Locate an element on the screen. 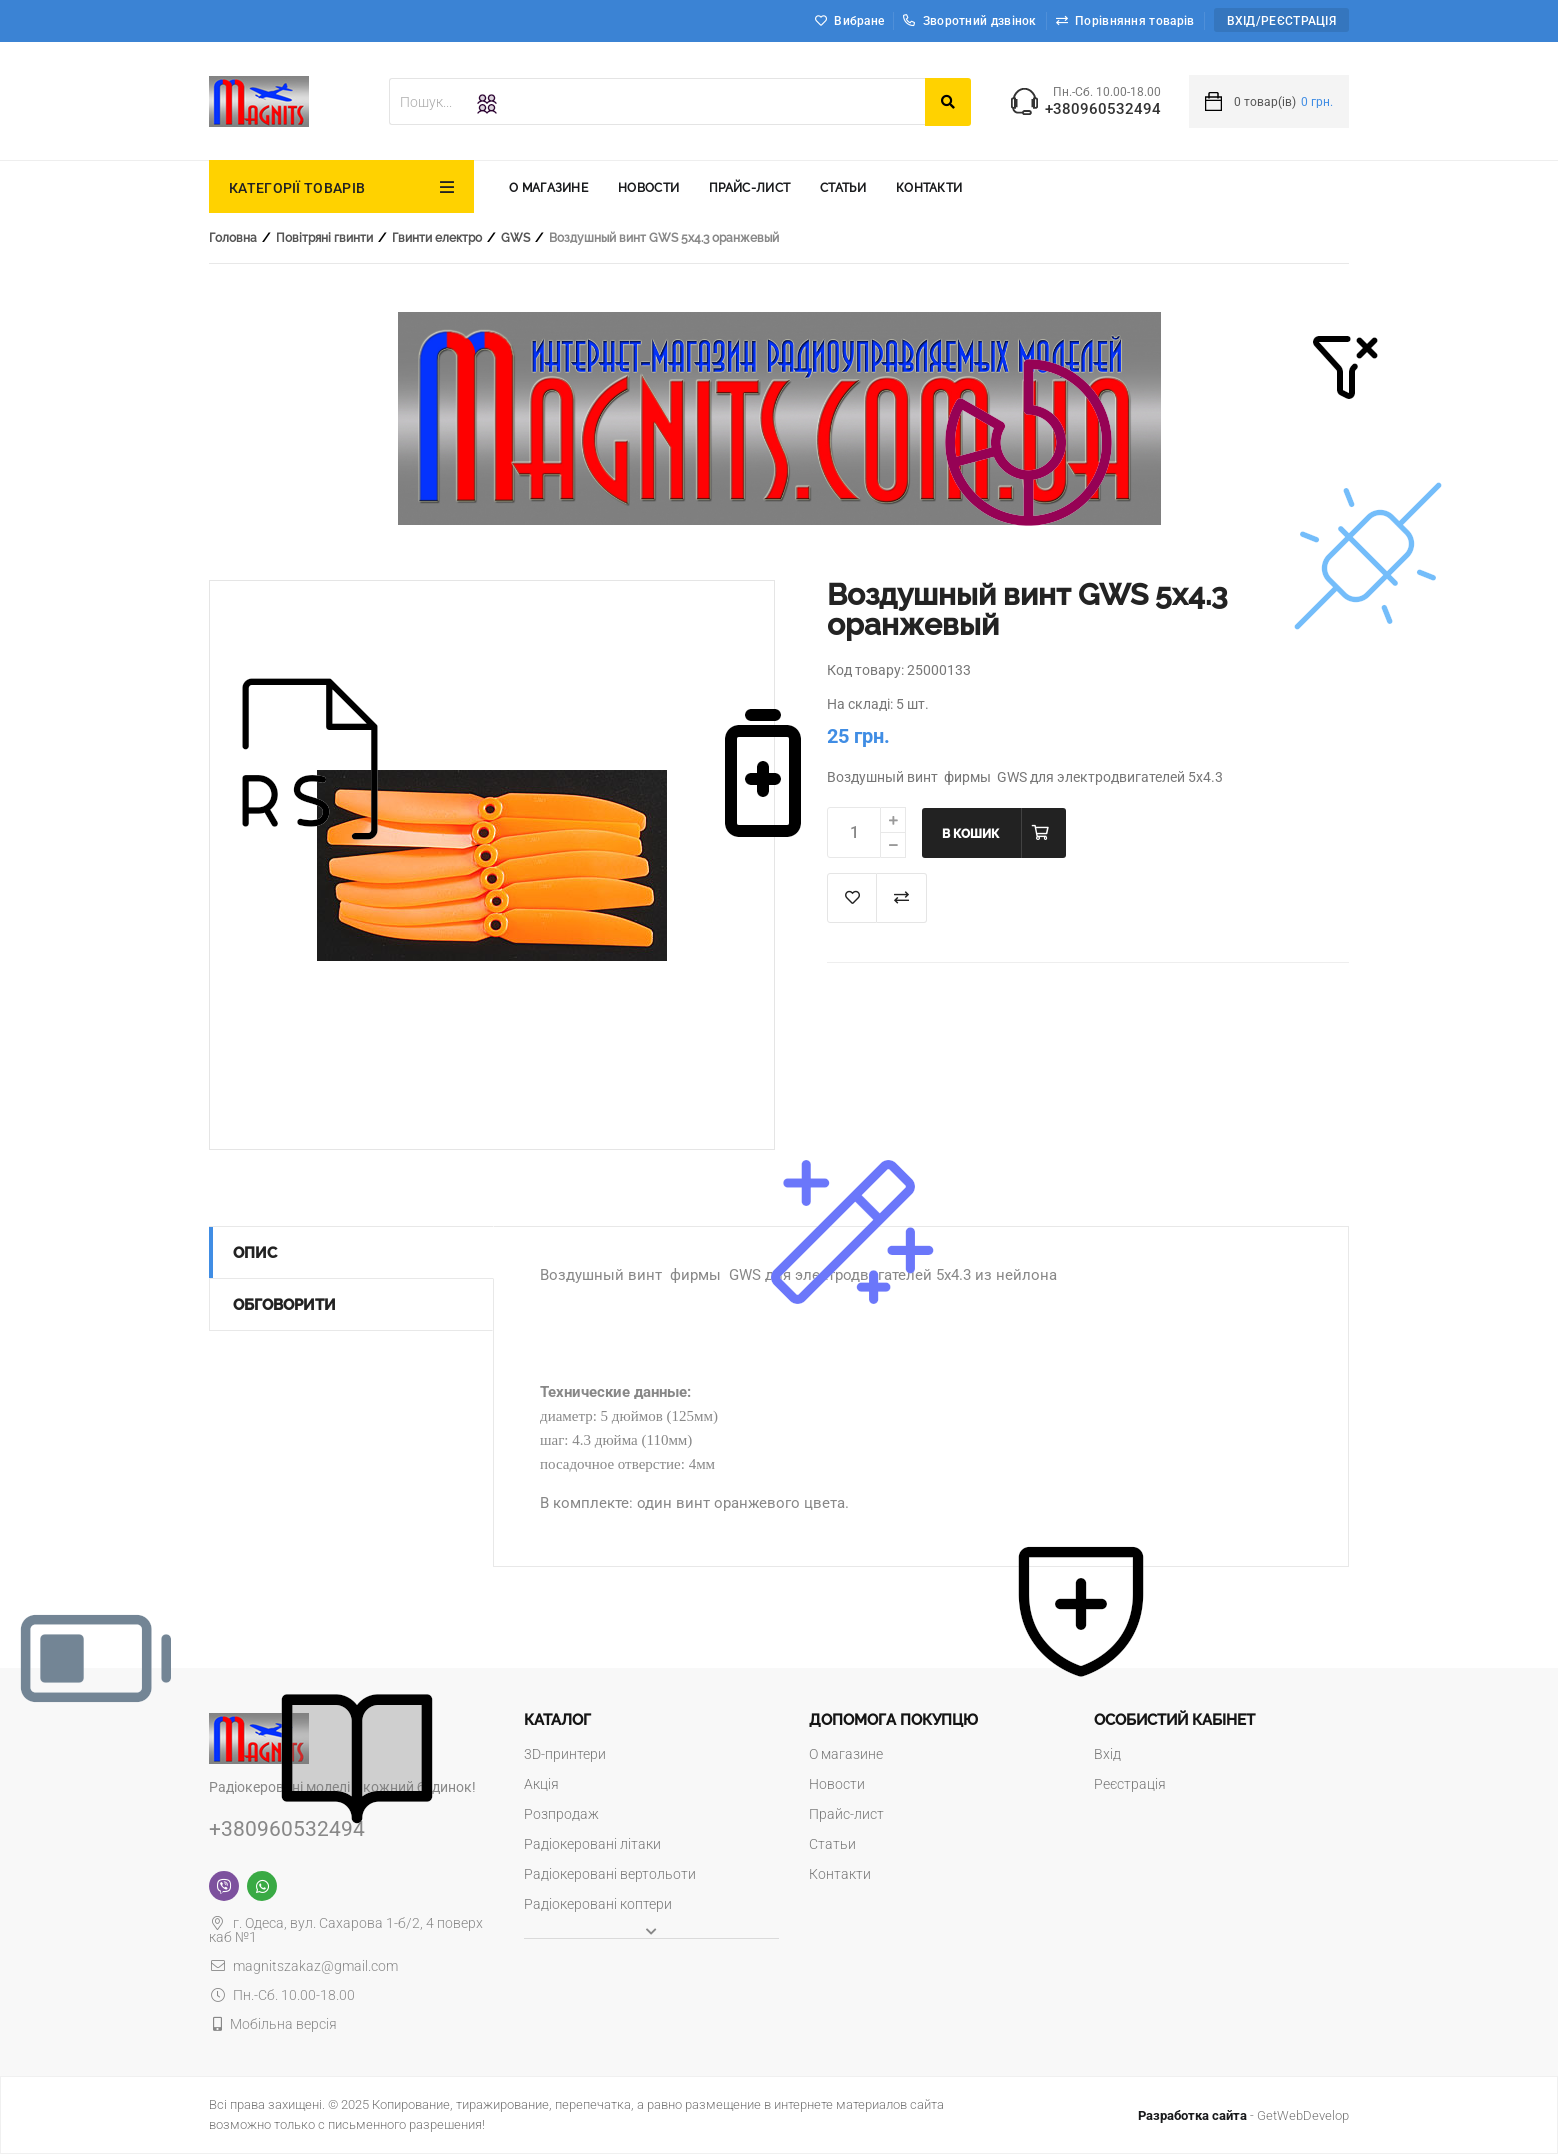  a Rust source code file is located at coordinates (310, 759).